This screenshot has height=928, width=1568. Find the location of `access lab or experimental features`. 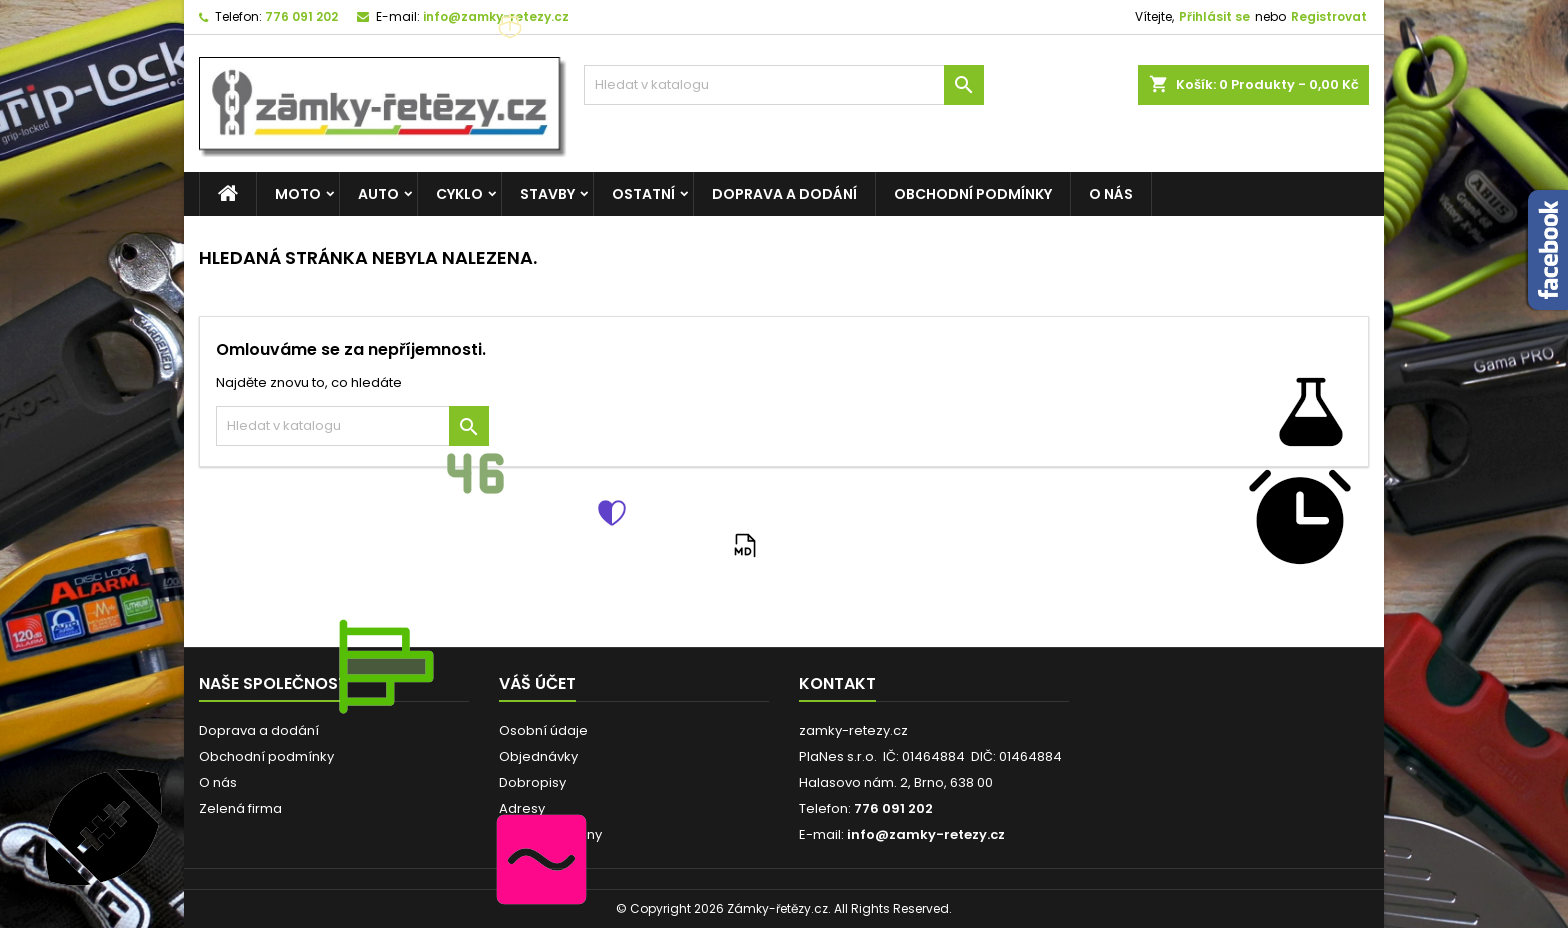

access lab or experimental features is located at coordinates (1311, 412).